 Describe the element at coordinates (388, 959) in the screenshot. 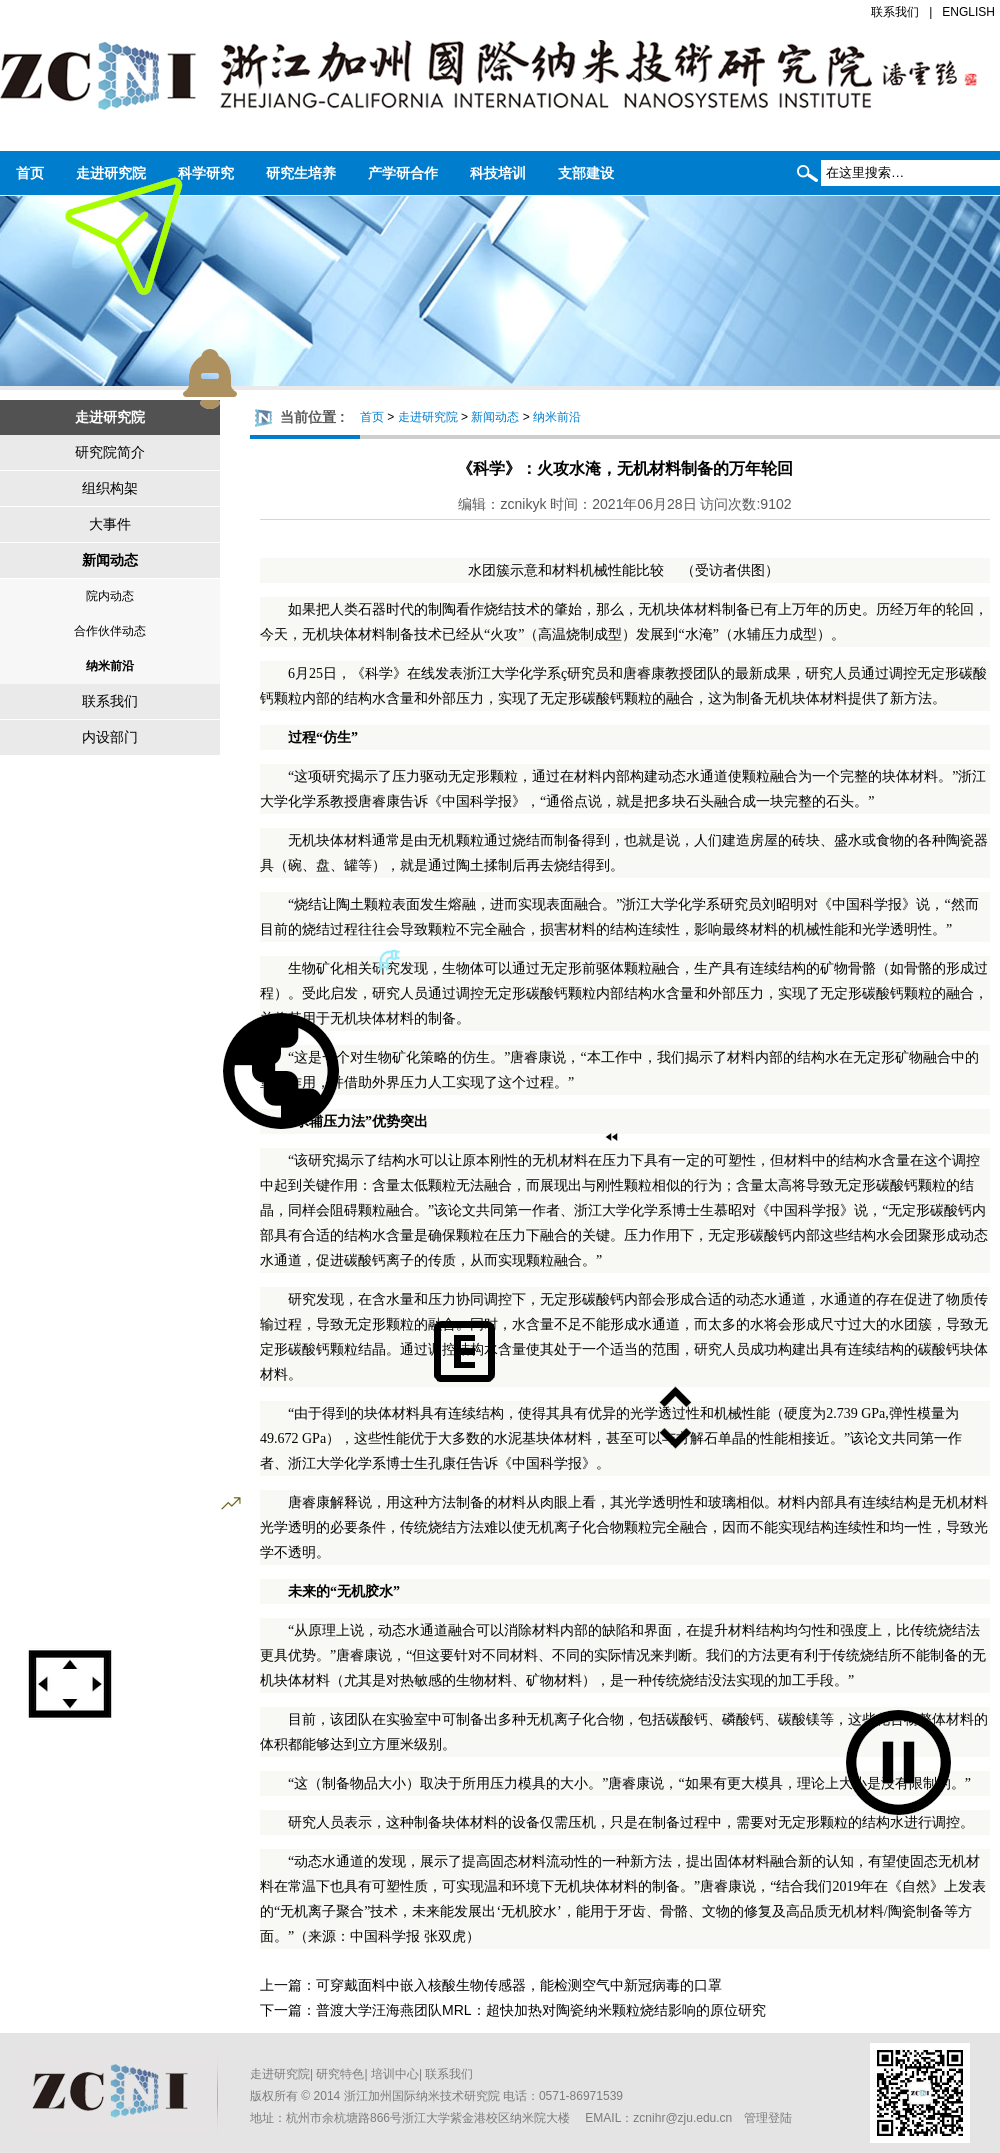

I see `plumbing or pipe-related settings` at that location.